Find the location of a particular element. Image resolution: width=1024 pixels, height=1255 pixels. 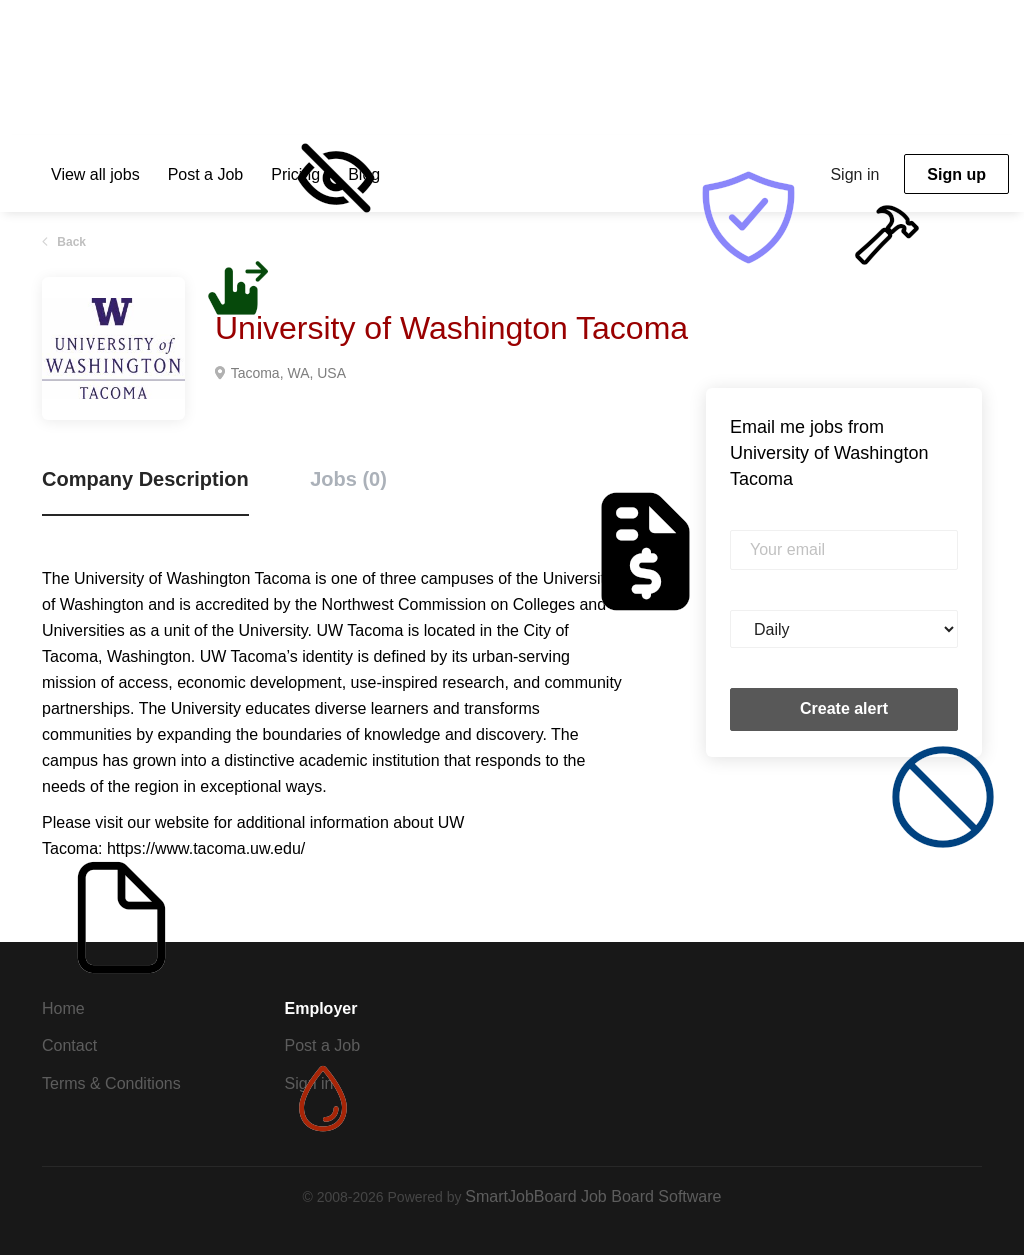

view document details is located at coordinates (121, 917).